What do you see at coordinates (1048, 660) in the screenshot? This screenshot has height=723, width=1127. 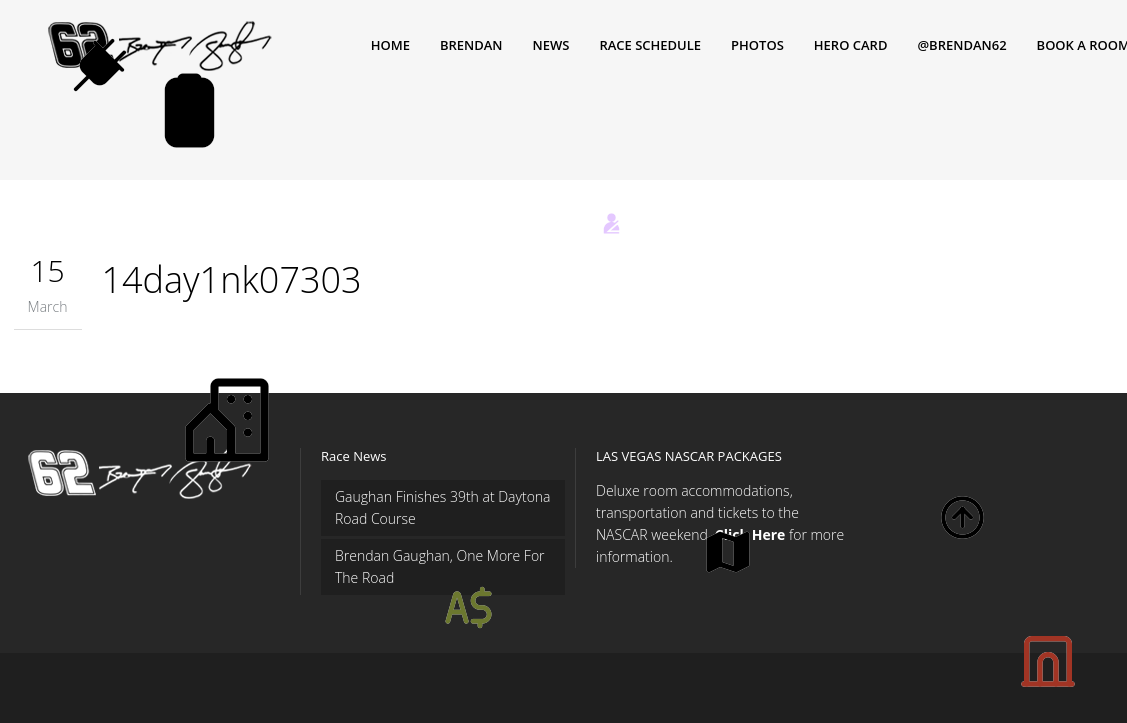 I see `view building or property details` at bounding box center [1048, 660].